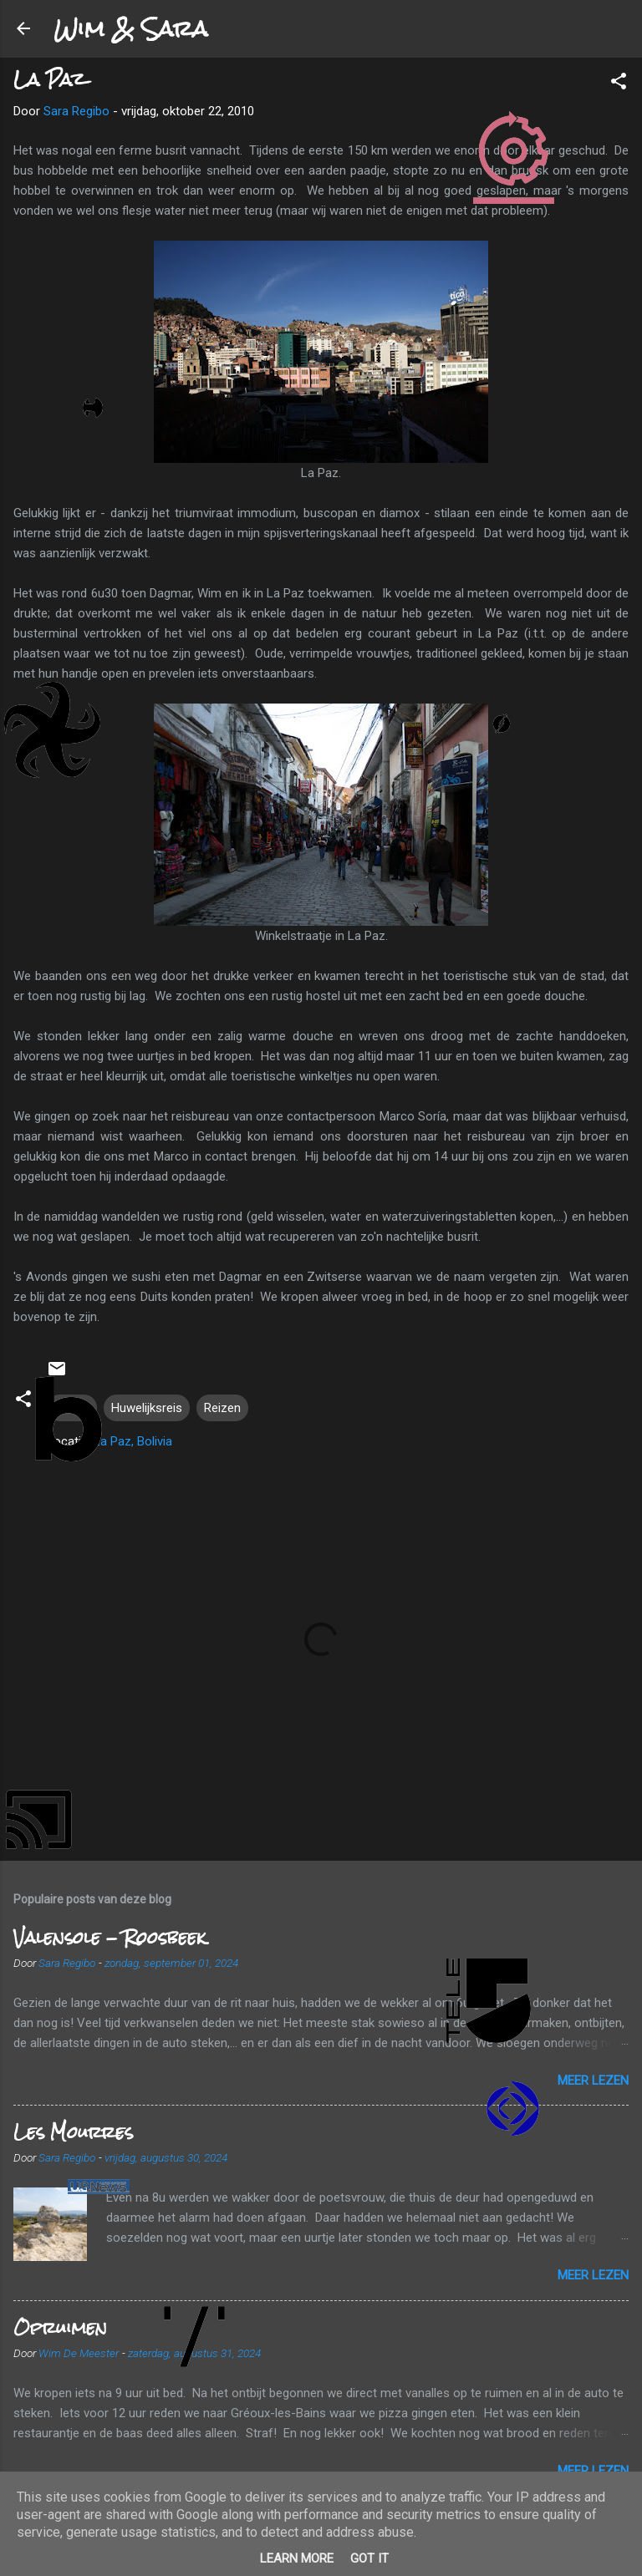  What do you see at coordinates (93, 408) in the screenshot?
I see `havells brand logo` at bounding box center [93, 408].